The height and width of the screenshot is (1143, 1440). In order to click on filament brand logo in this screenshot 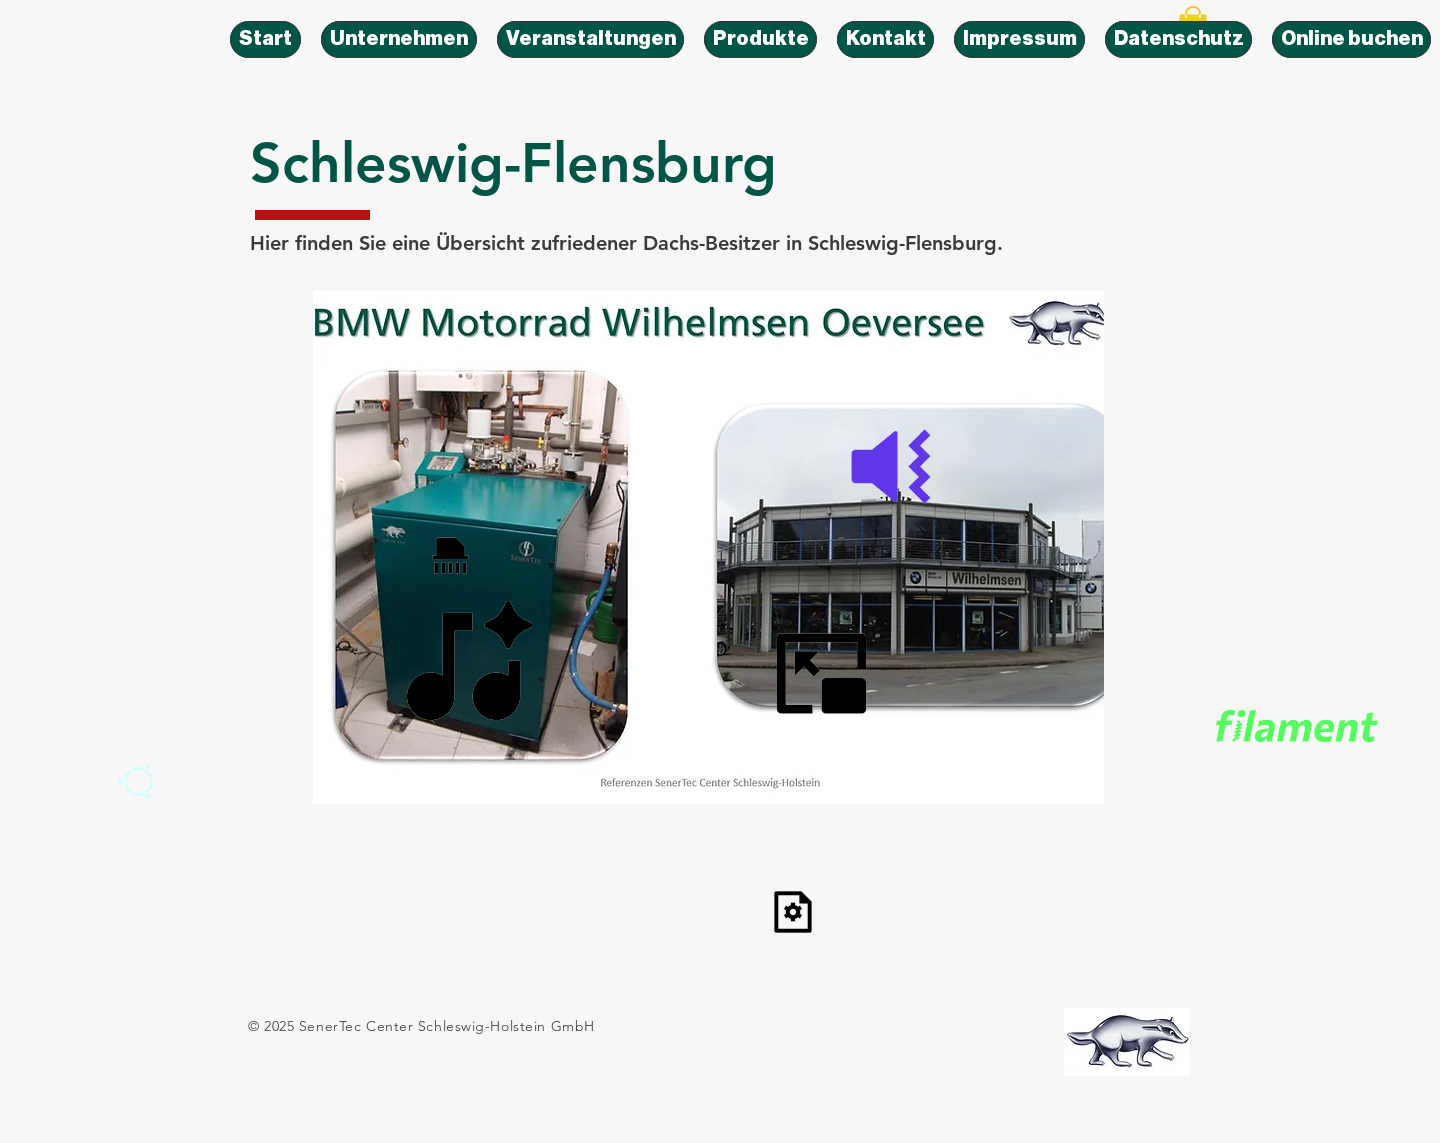, I will do `click(1297, 726)`.